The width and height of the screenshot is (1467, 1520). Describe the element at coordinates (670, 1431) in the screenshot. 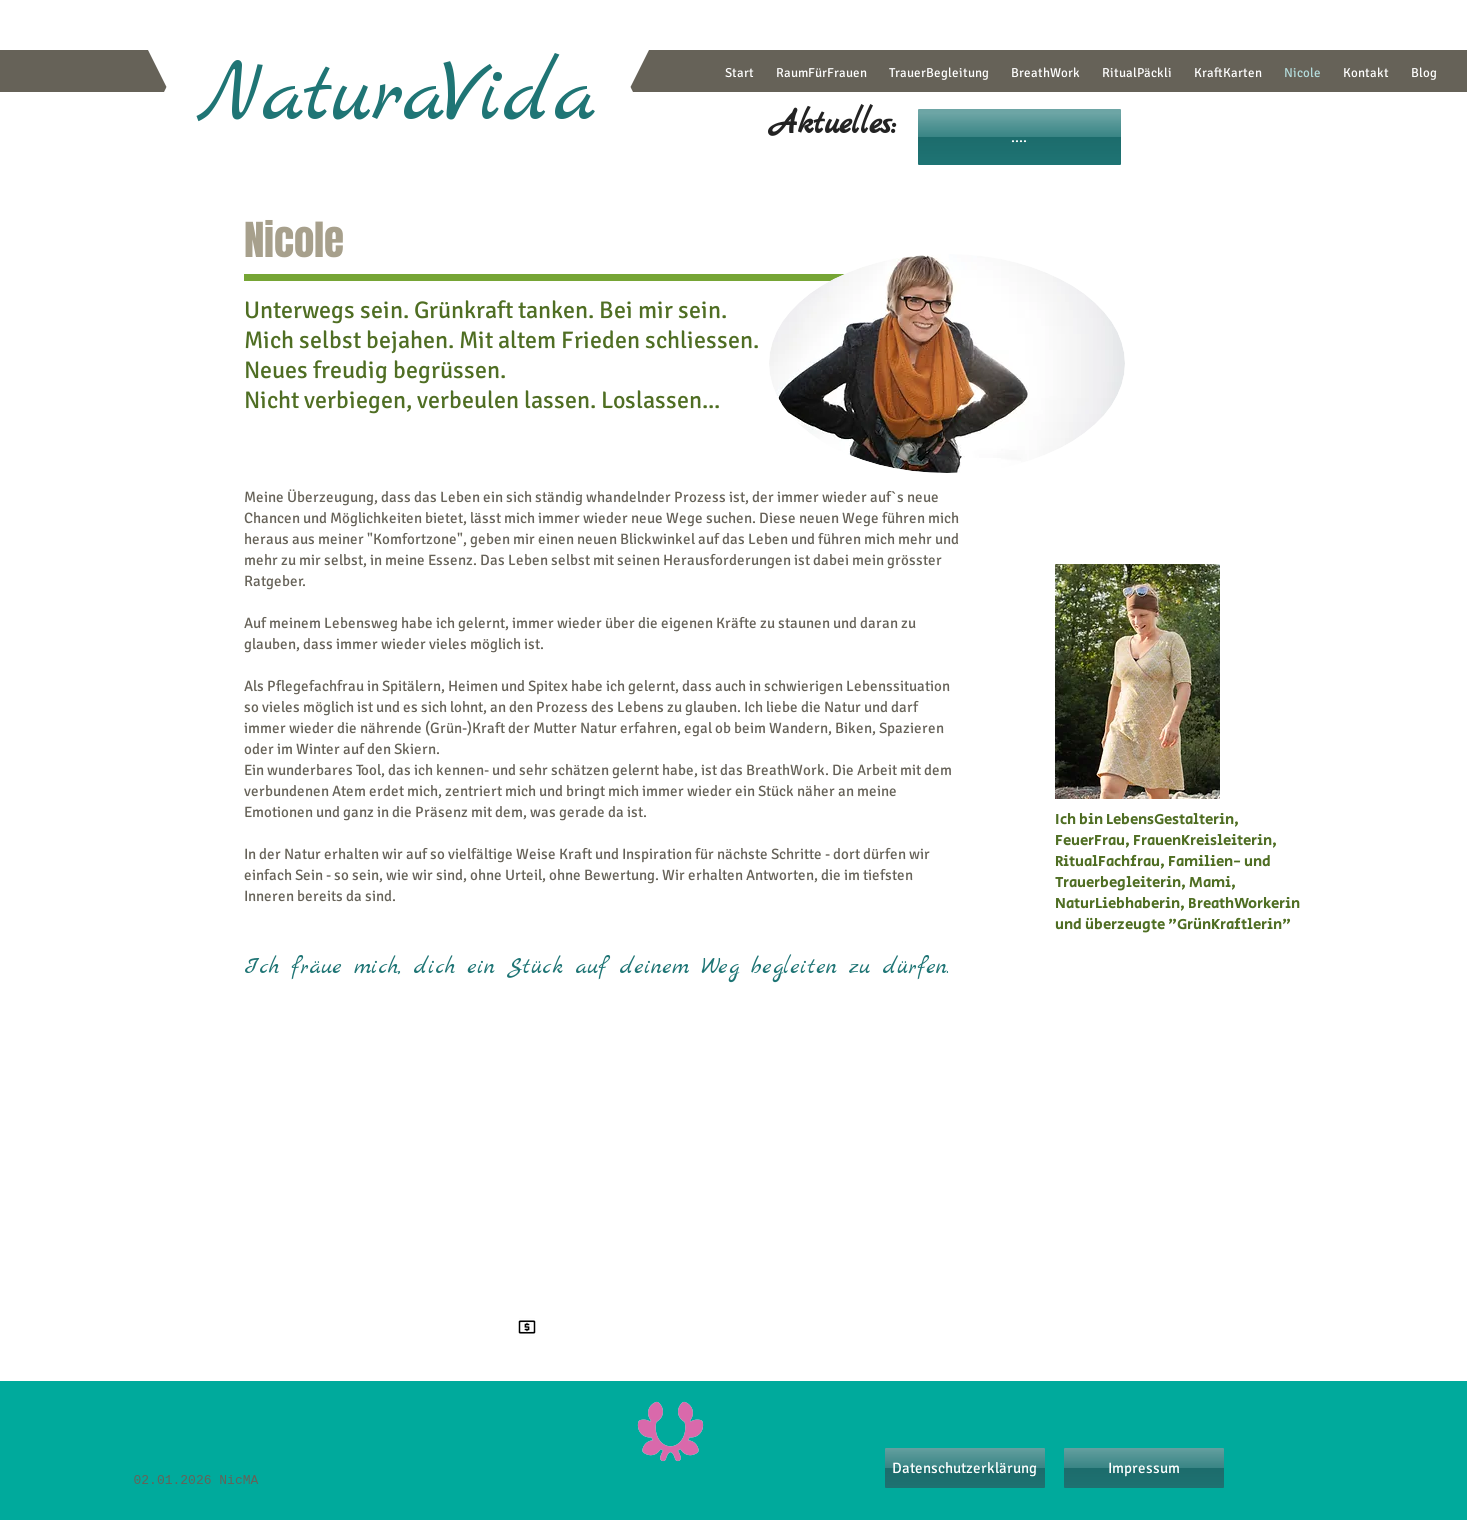

I see `view achievements or awards` at that location.